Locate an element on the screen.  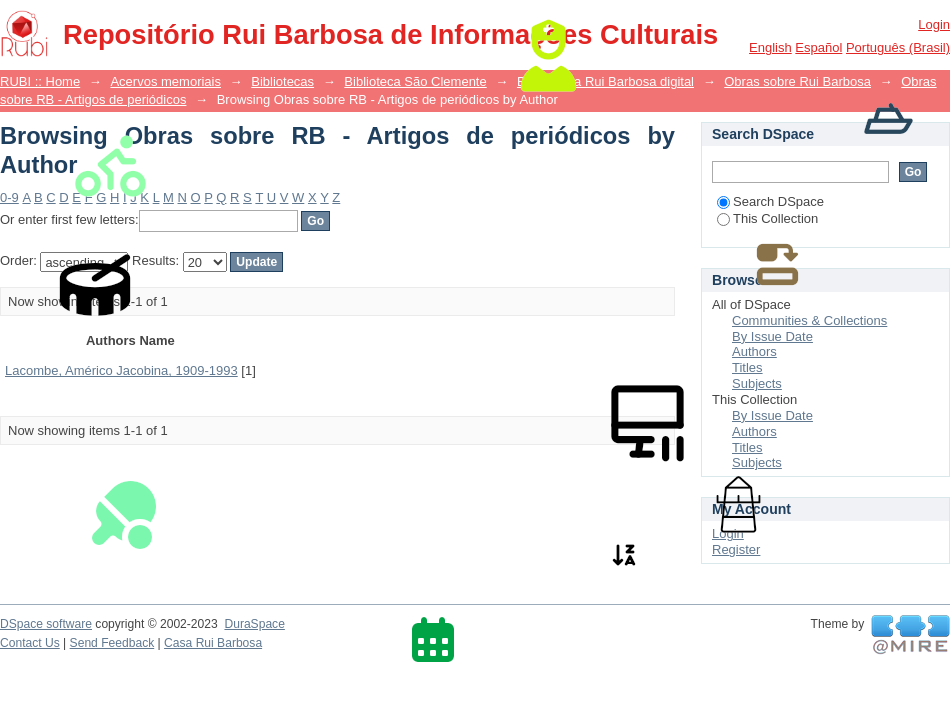
access bike or cycling options is located at coordinates (110, 164).